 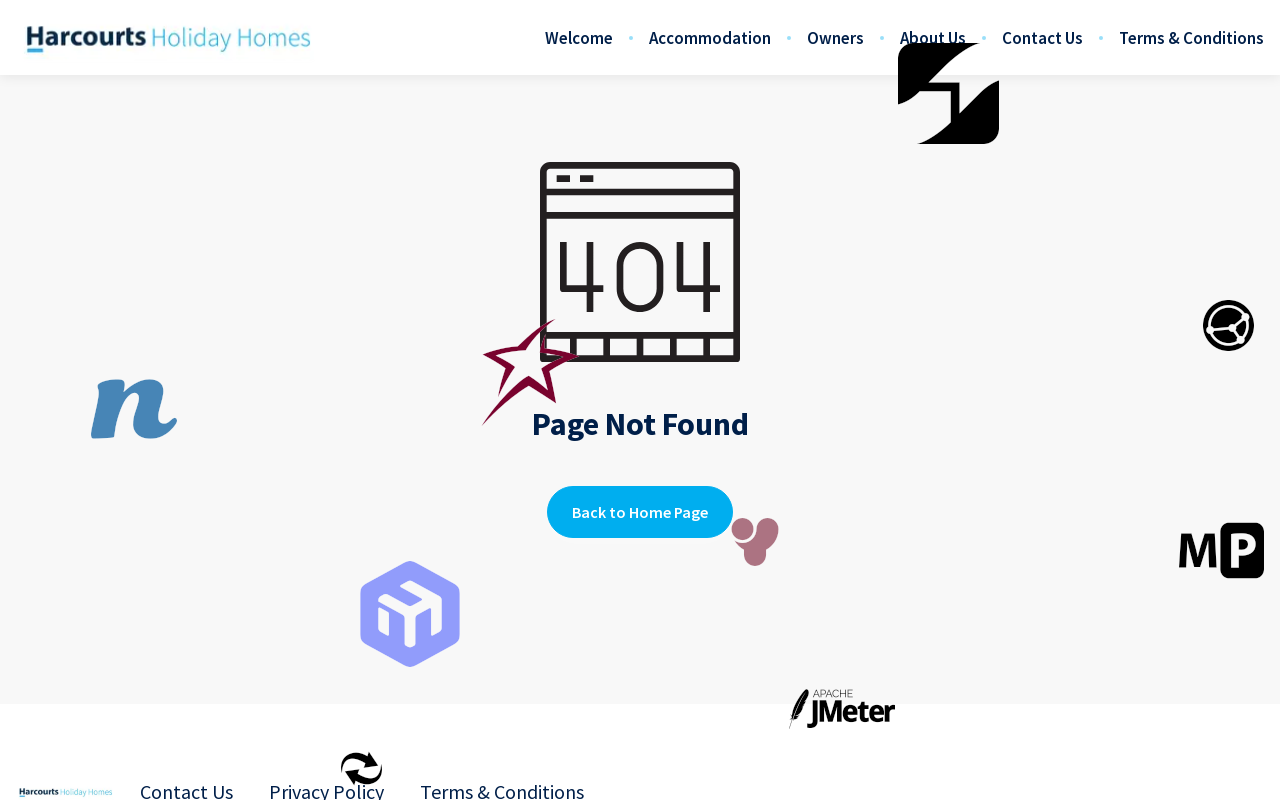 What do you see at coordinates (361, 768) in the screenshot?
I see `kashflow accounting software logo` at bounding box center [361, 768].